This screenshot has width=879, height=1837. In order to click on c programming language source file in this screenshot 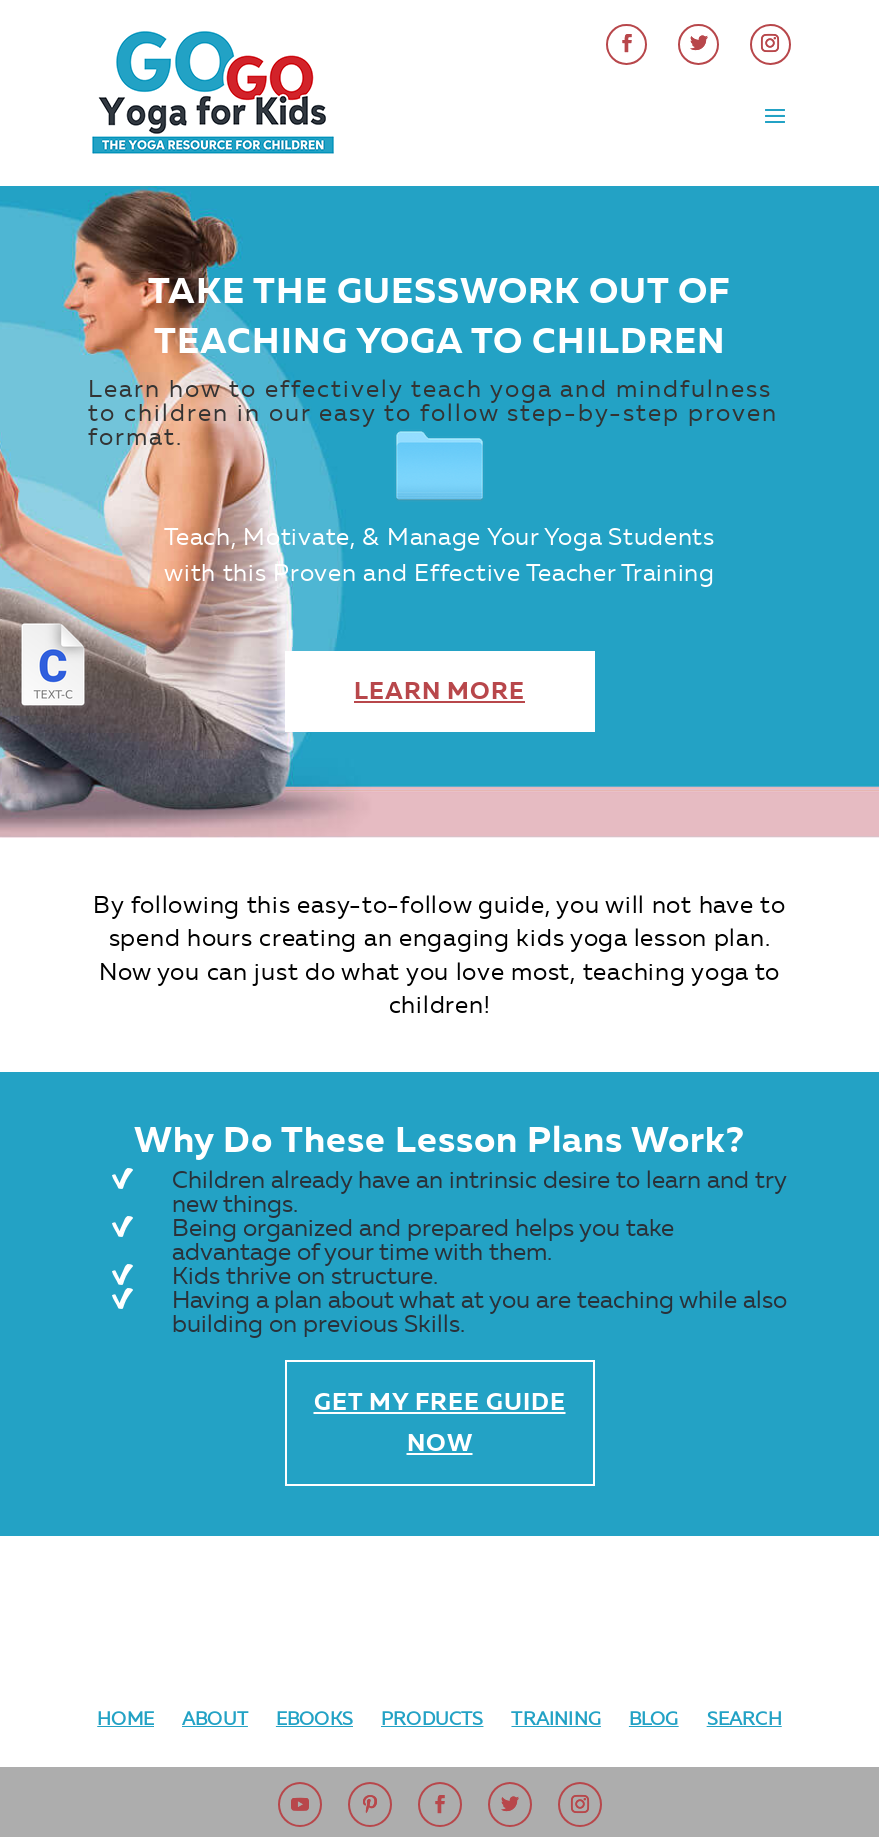, I will do `click(53, 666)`.